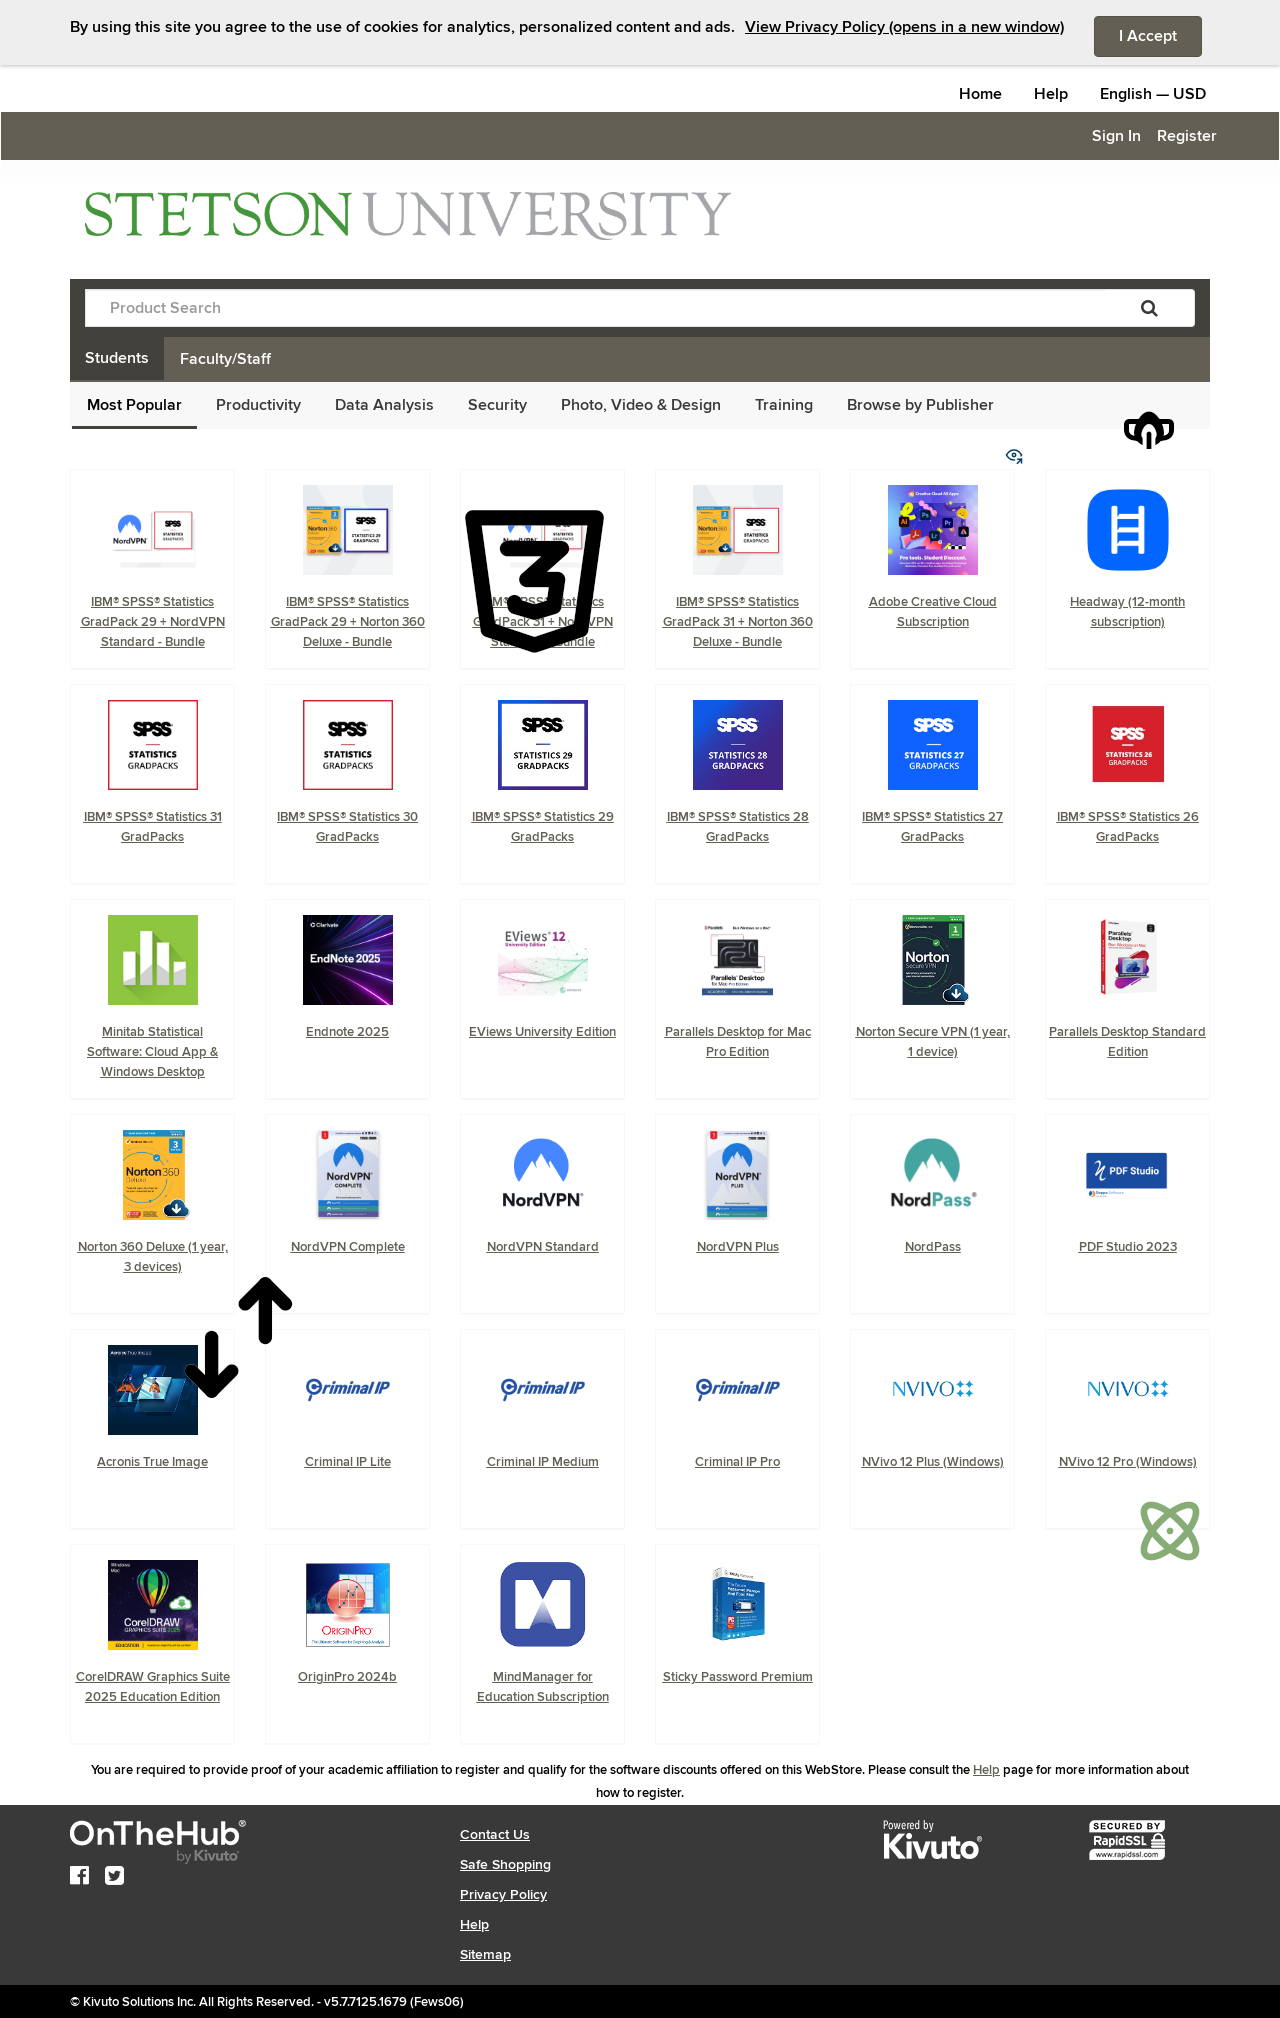 The height and width of the screenshot is (2018, 1280). I want to click on access science or chemistry tools, so click(1170, 1531).